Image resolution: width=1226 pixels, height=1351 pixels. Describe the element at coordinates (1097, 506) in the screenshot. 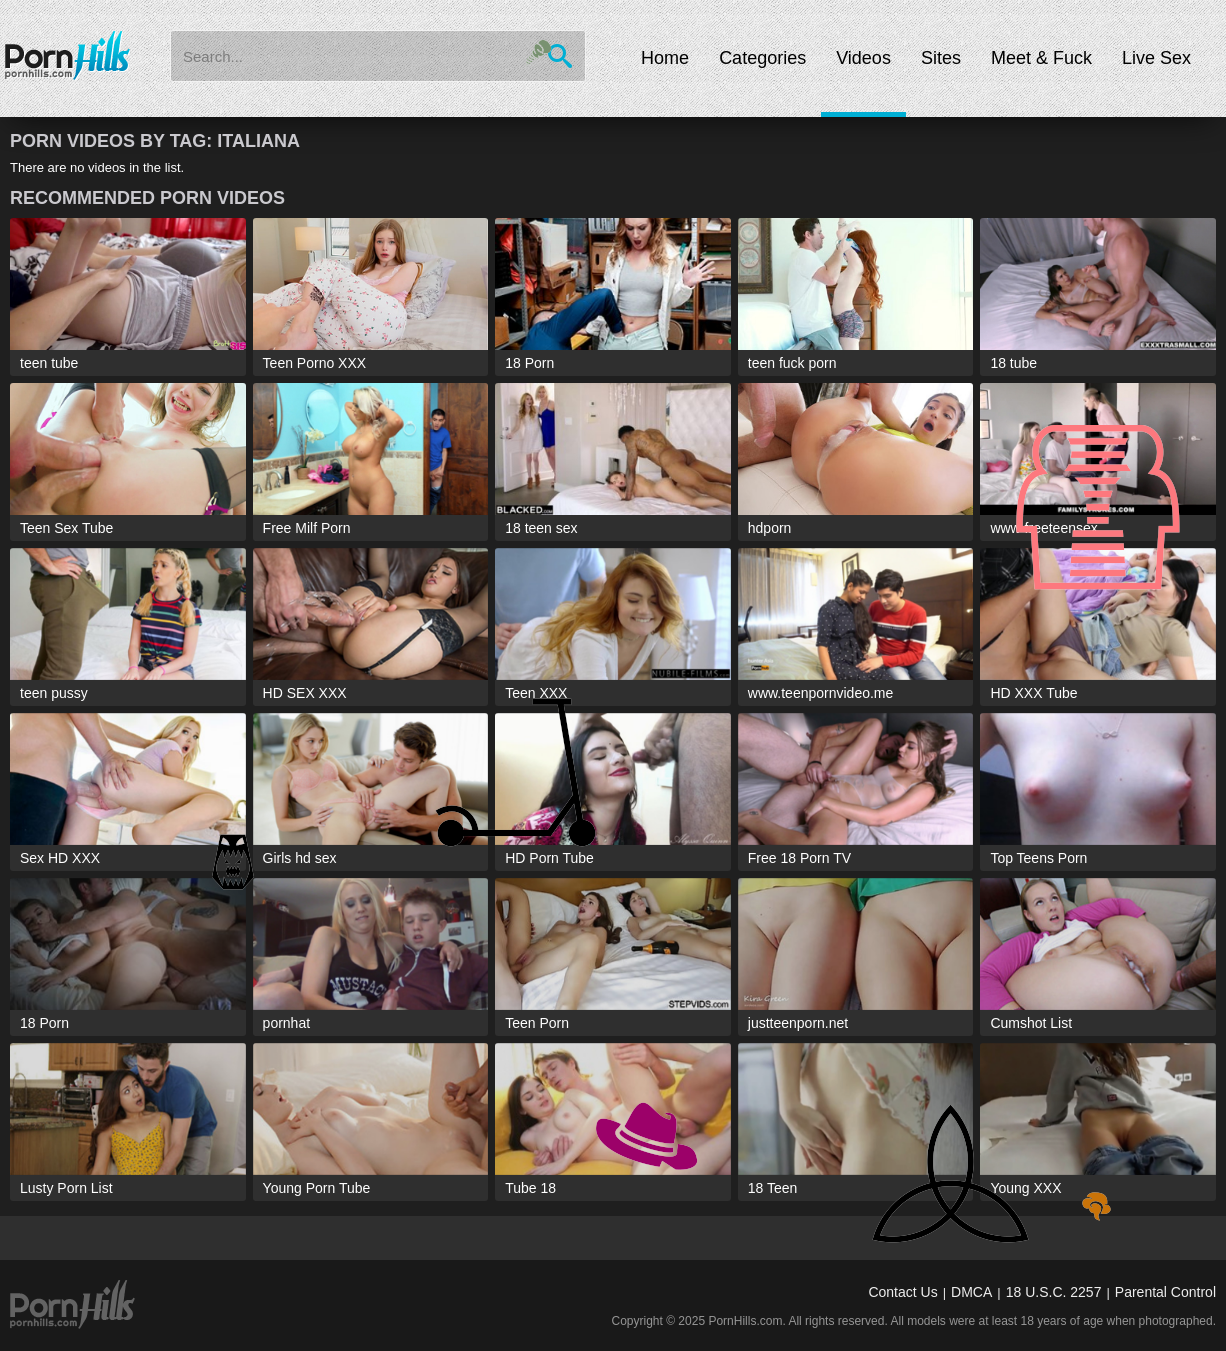

I see `view connection or relationship status between users` at that location.